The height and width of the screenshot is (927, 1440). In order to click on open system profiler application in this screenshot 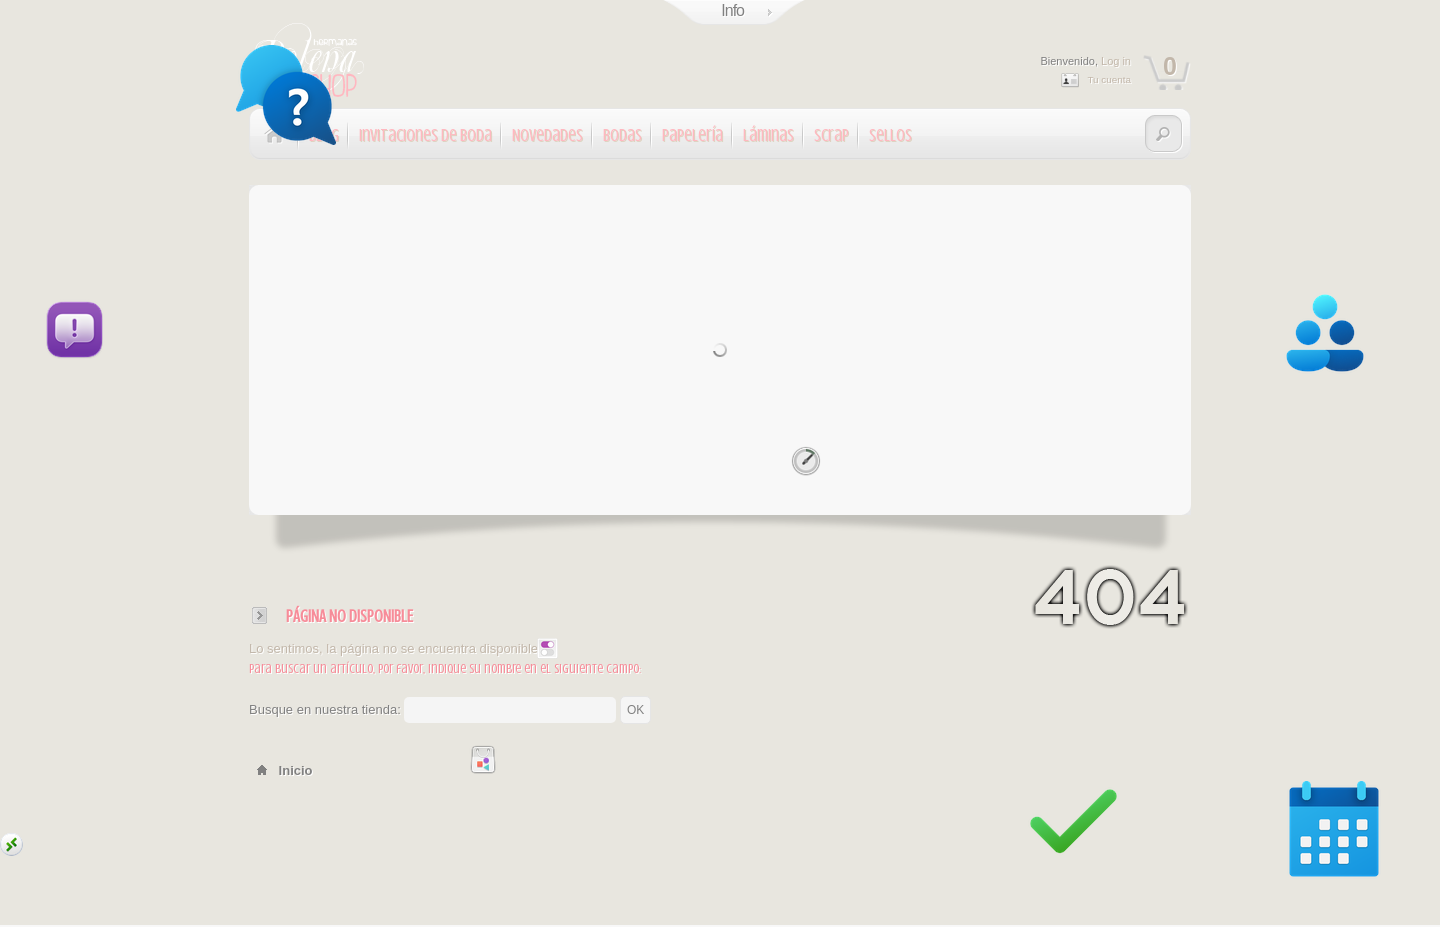, I will do `click(806, 461)`.